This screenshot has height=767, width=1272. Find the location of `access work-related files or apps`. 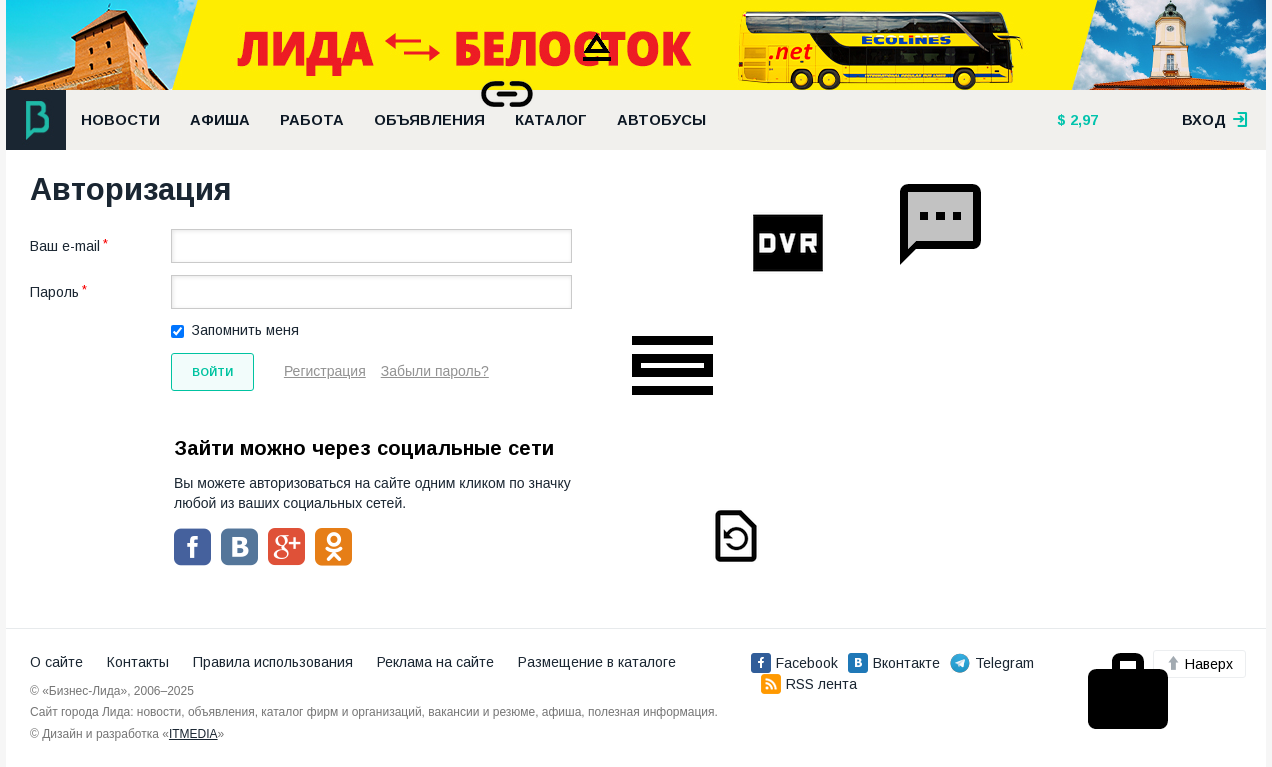

access work-related files or apps is located at coordinates (1128, 693).